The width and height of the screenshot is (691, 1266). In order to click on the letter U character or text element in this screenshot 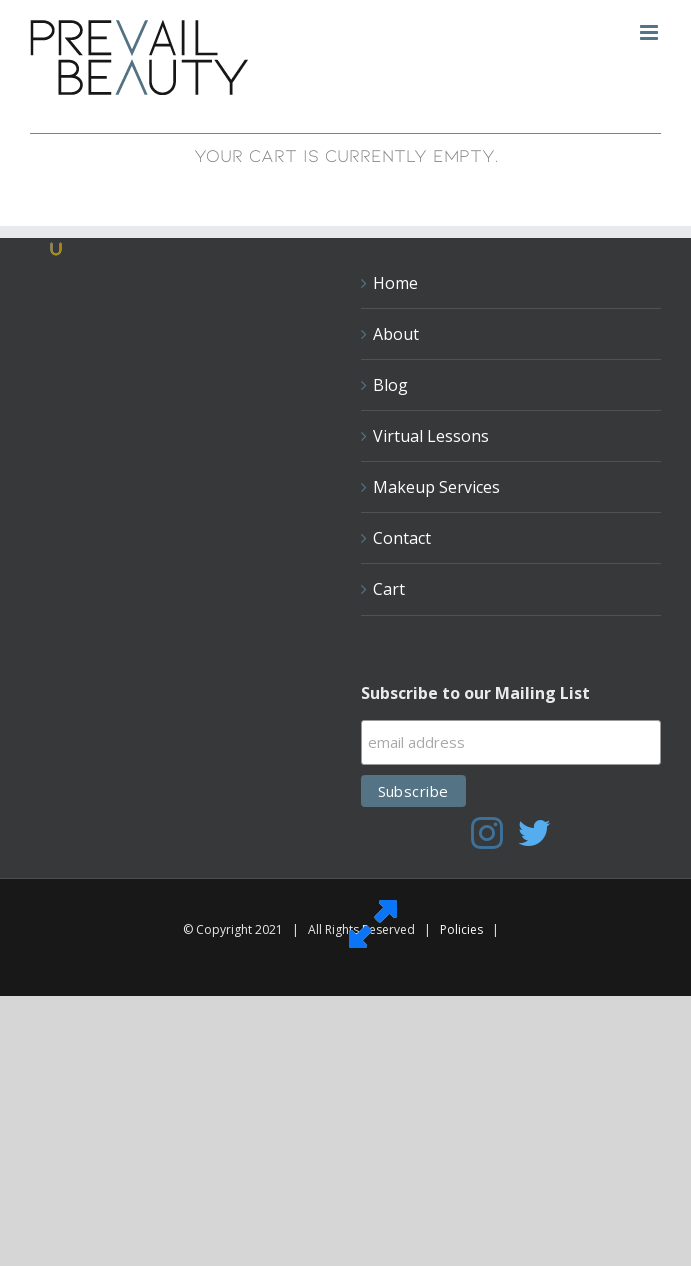, I will do `click(56, 249)`.